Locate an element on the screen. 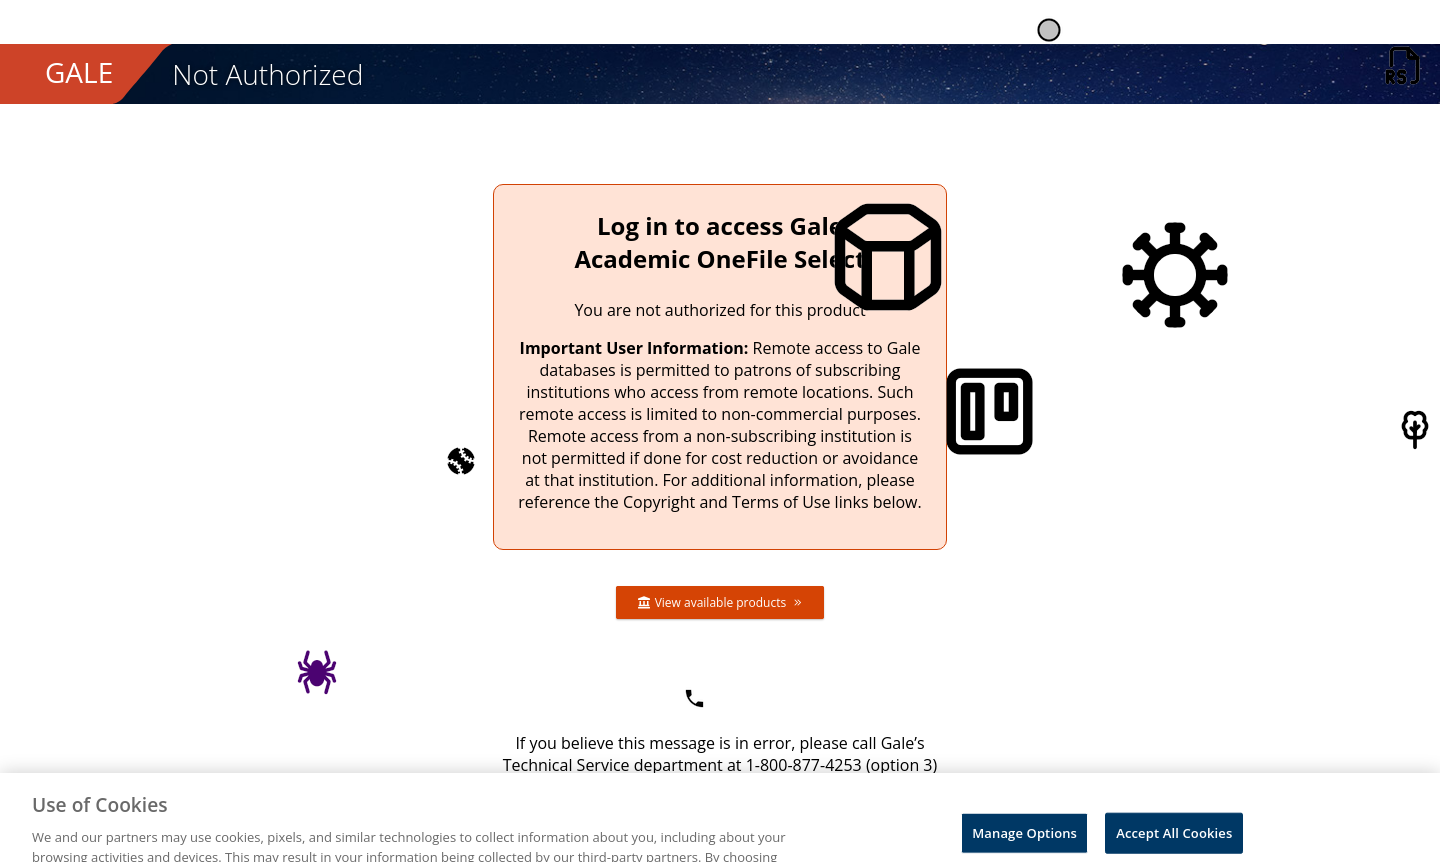 The height and width of the screenshot is (862, 1440). make a phone call is located at coordinates (694, 698).